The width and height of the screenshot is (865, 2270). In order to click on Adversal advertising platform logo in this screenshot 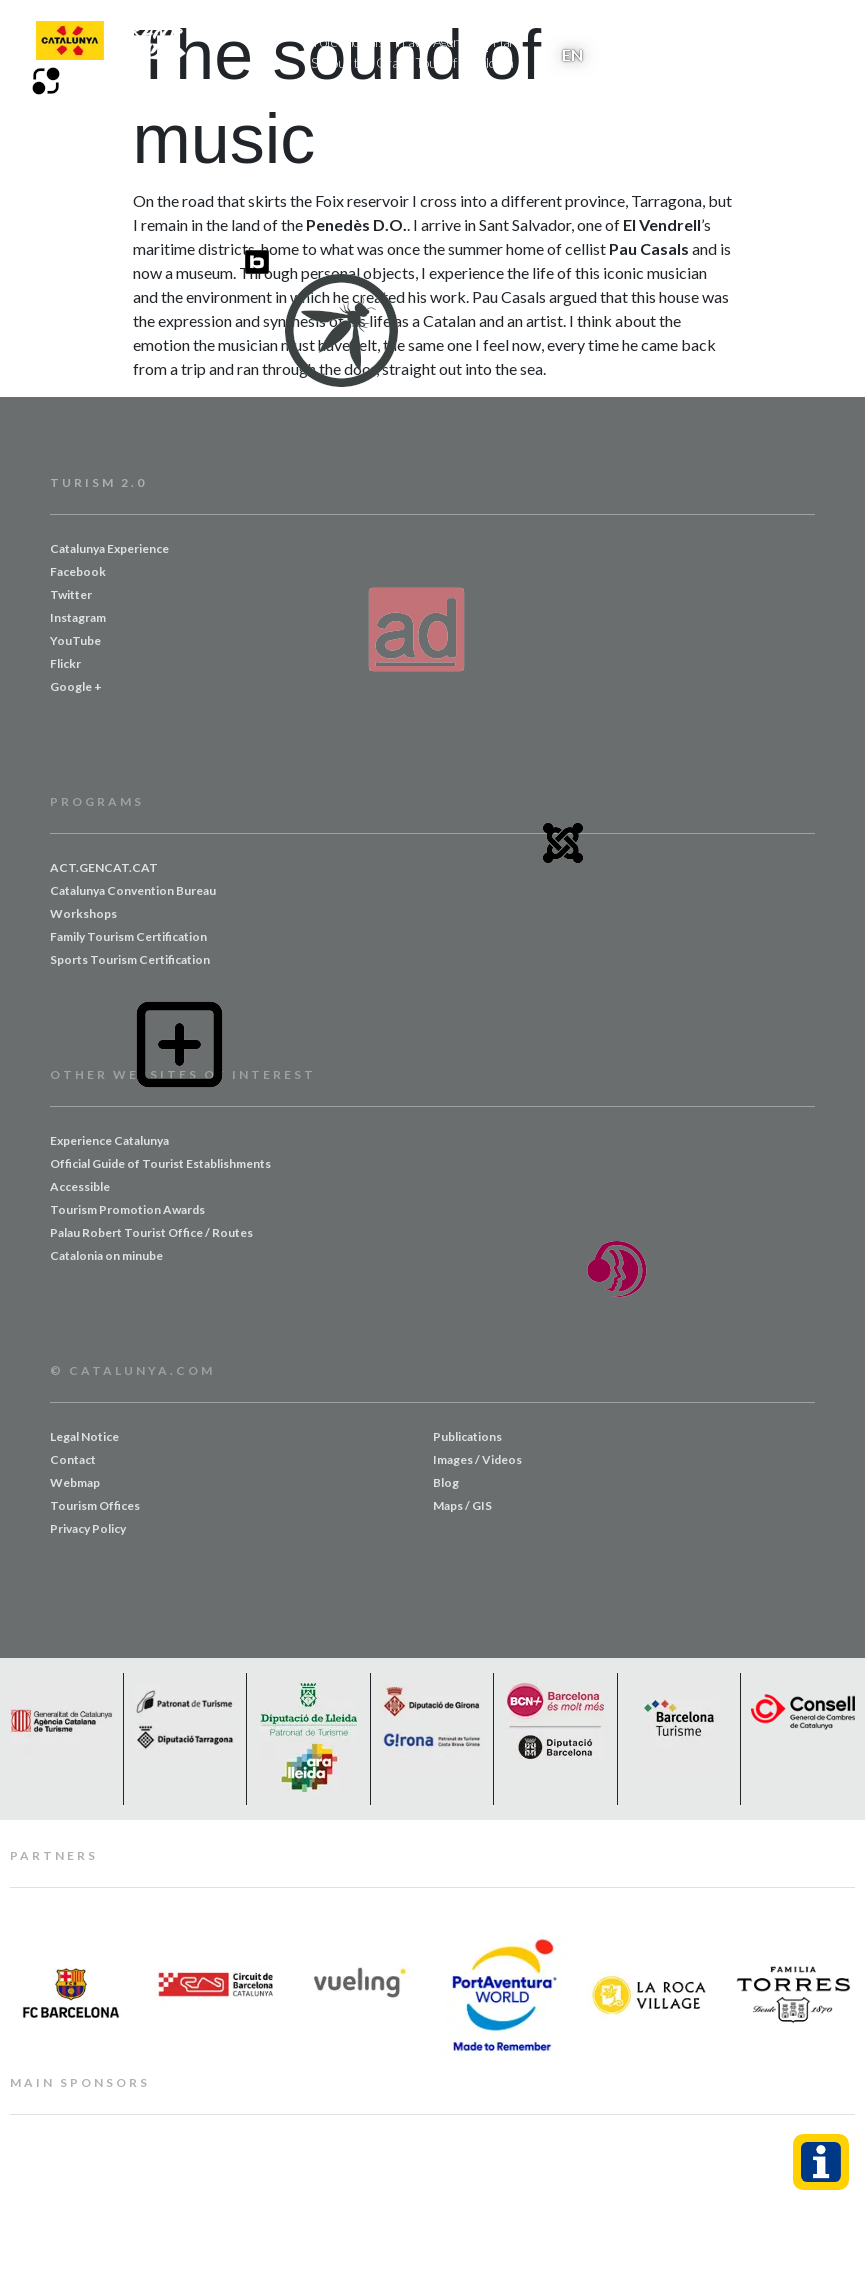, I will do `click(416, 629)`.